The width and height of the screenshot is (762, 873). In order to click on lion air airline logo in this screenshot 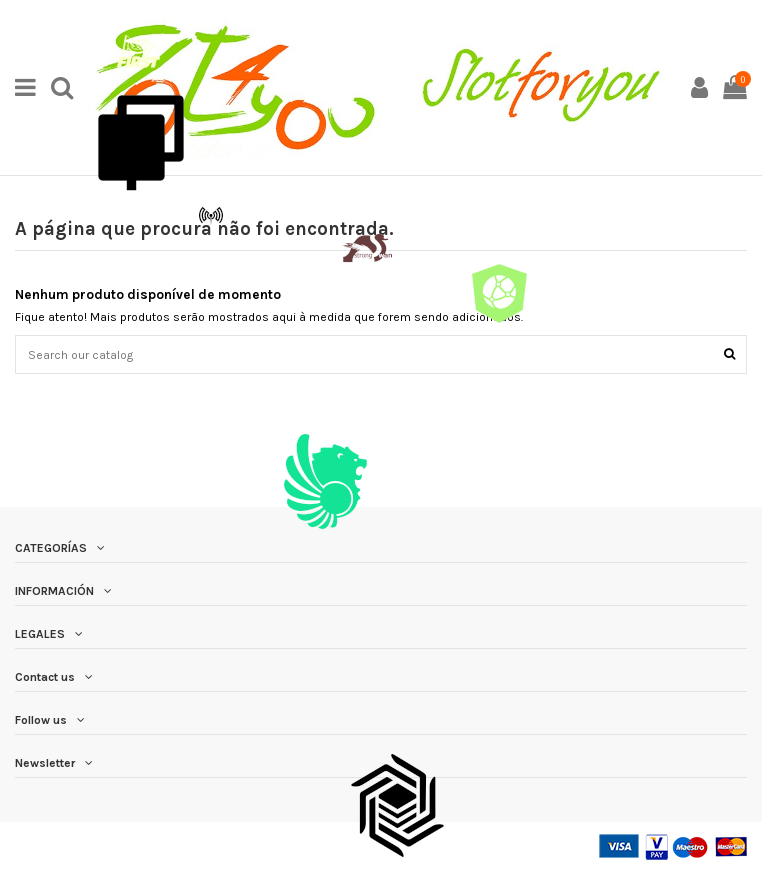, I will do `click(325, 481)`.